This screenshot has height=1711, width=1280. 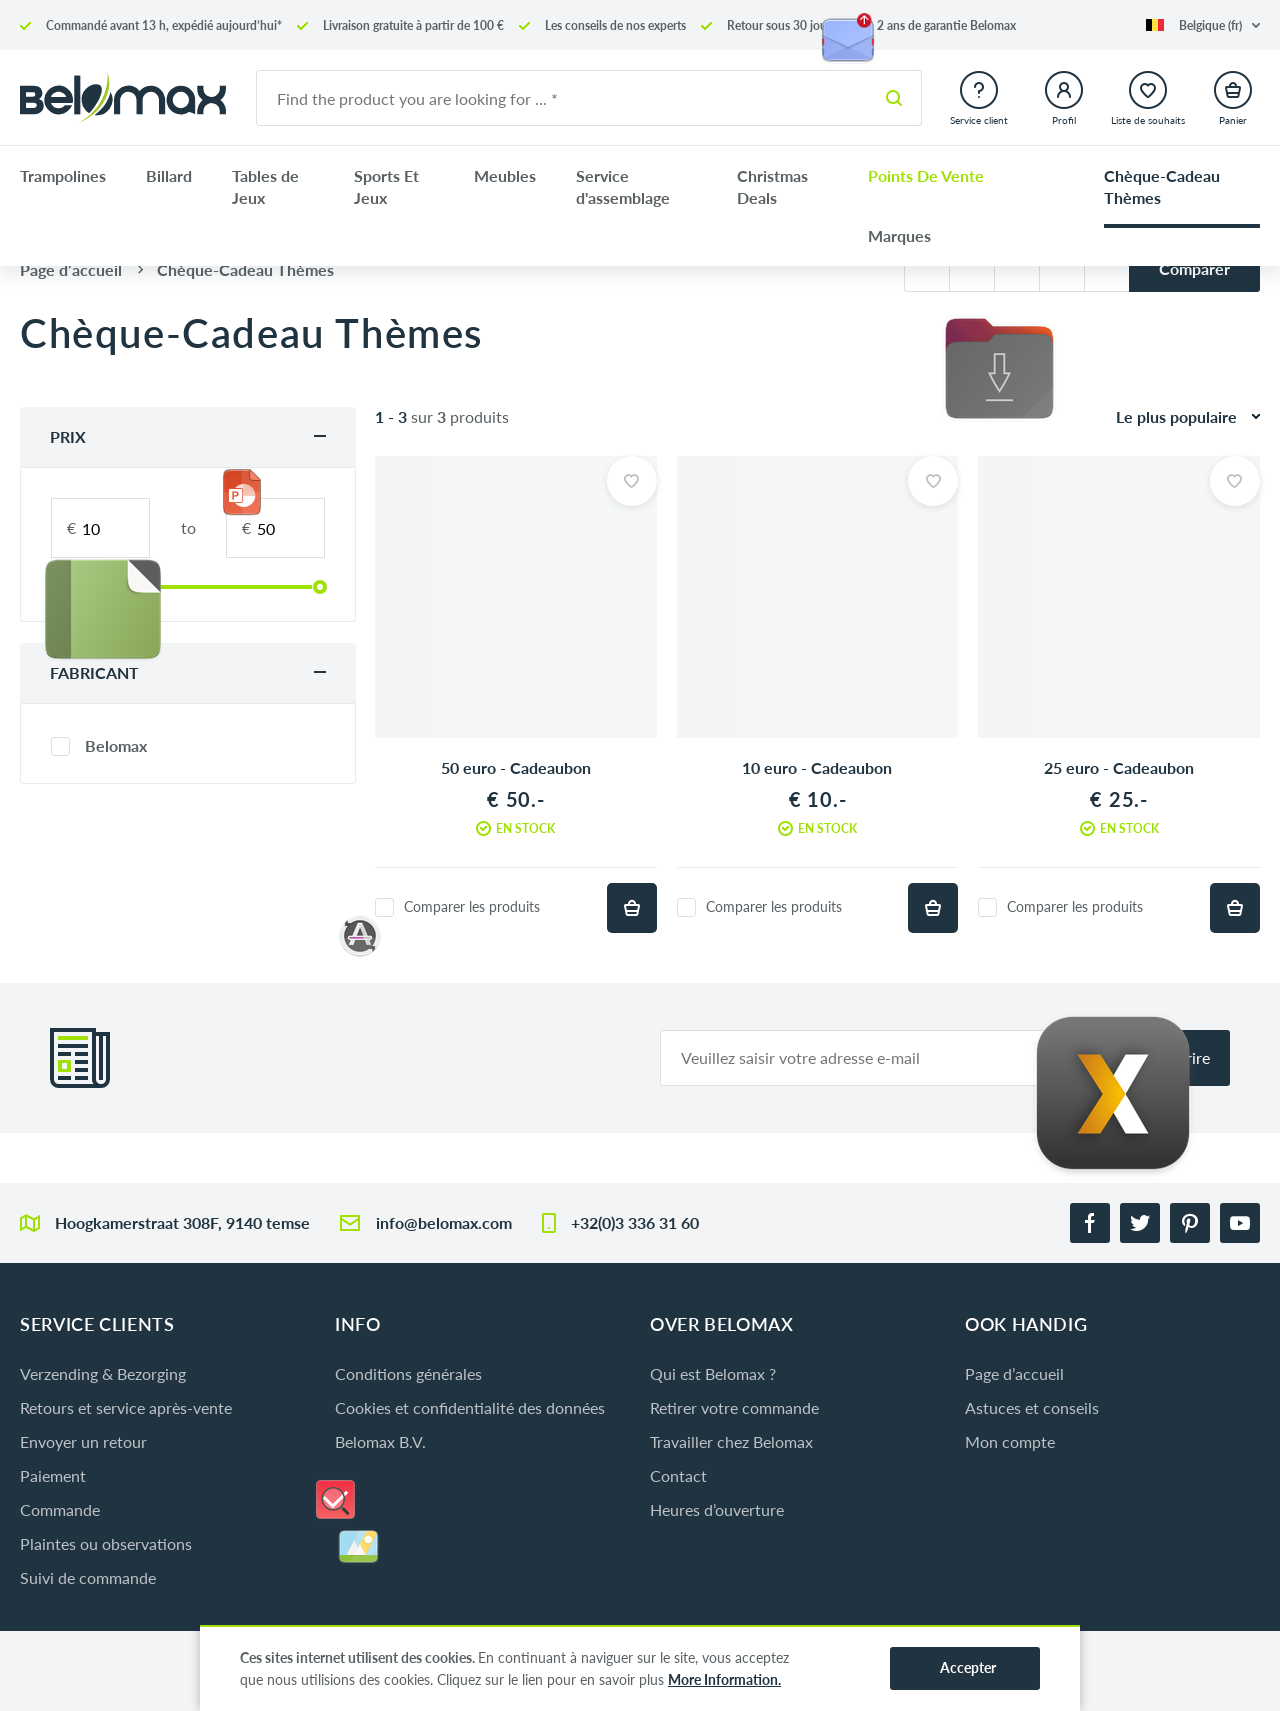 I want to click on customize desktop theme and appearance, so click(x=103, y=605).